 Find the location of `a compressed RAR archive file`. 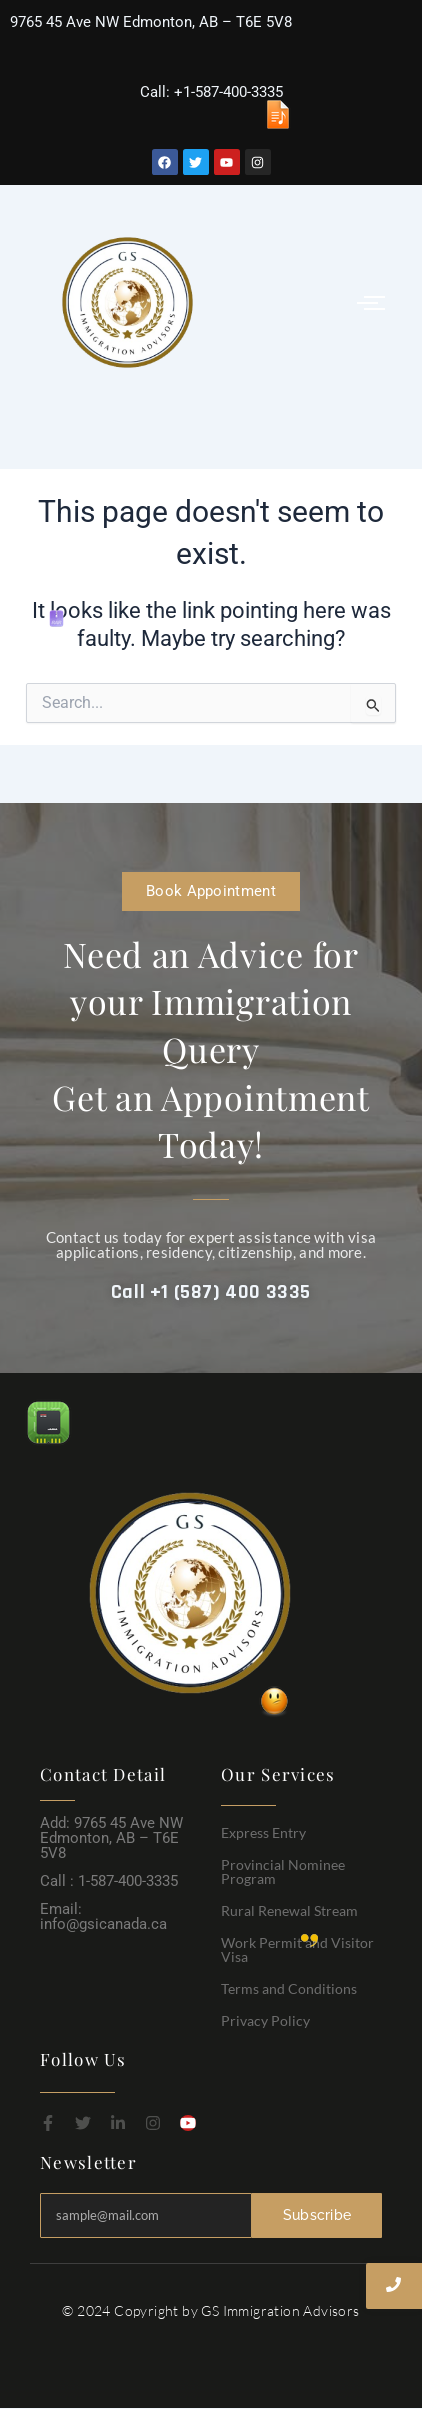

a compressed RAR archive file is located at coordinates (56, 618).